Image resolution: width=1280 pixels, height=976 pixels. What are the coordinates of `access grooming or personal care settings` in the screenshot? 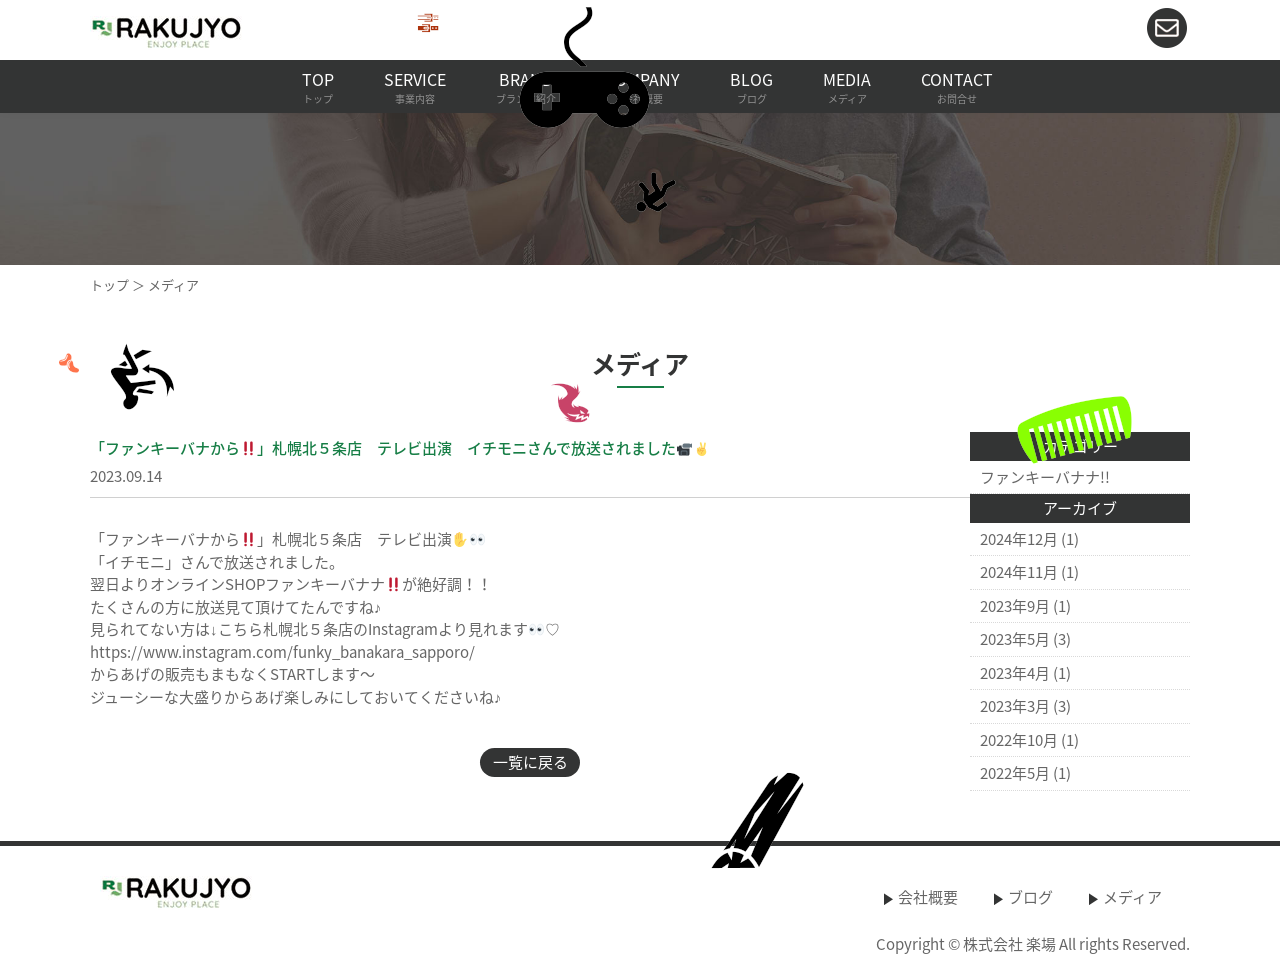 It's located at (1074, 430).